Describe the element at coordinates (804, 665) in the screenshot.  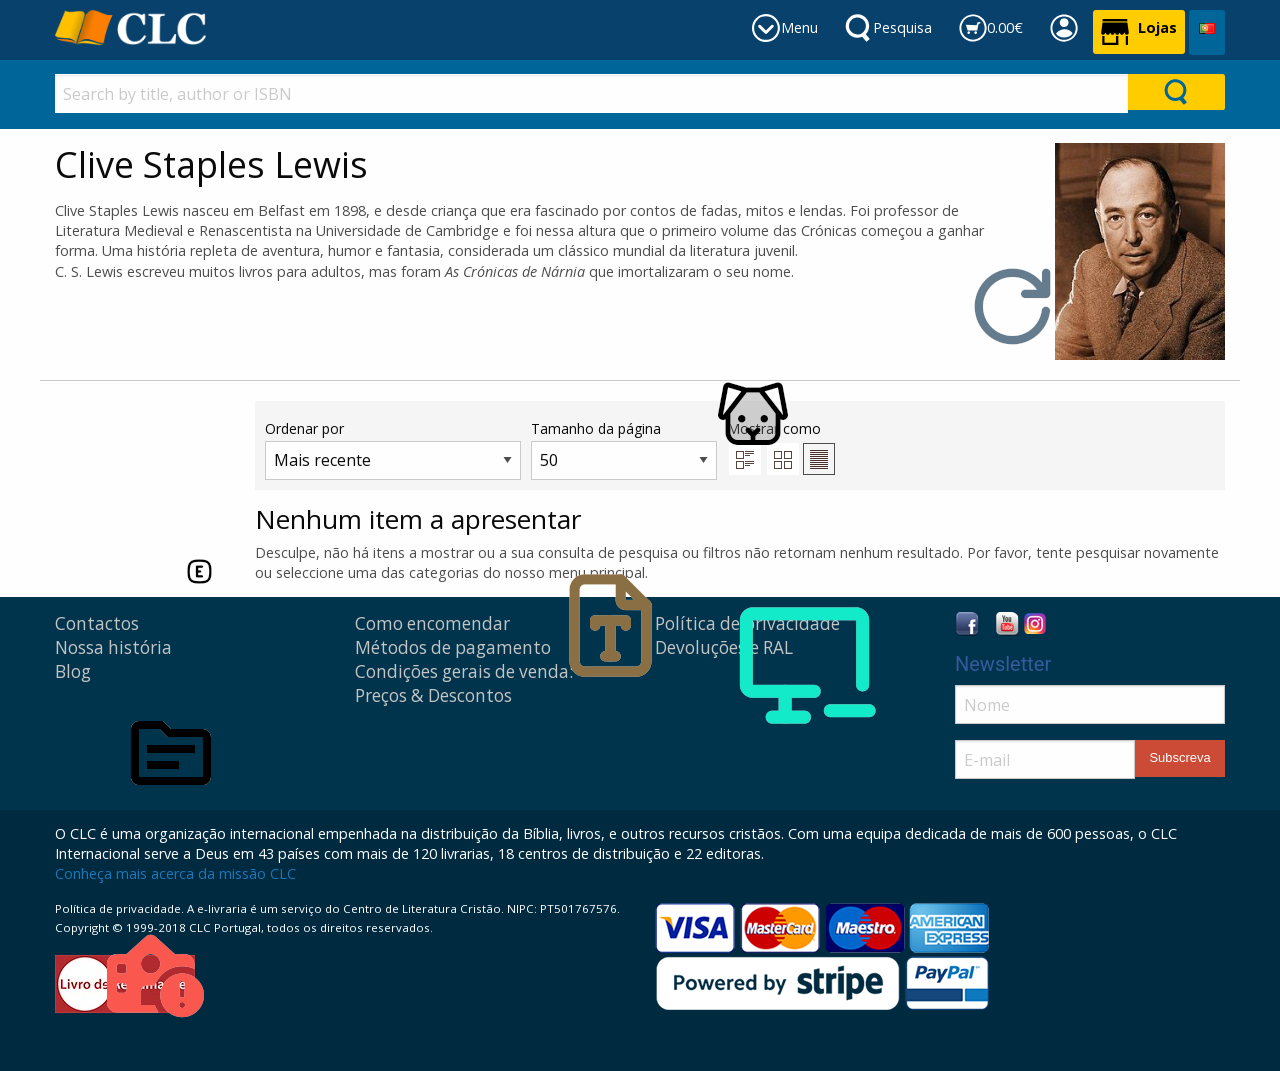
I see `remove a desktop device from your account` at that location.